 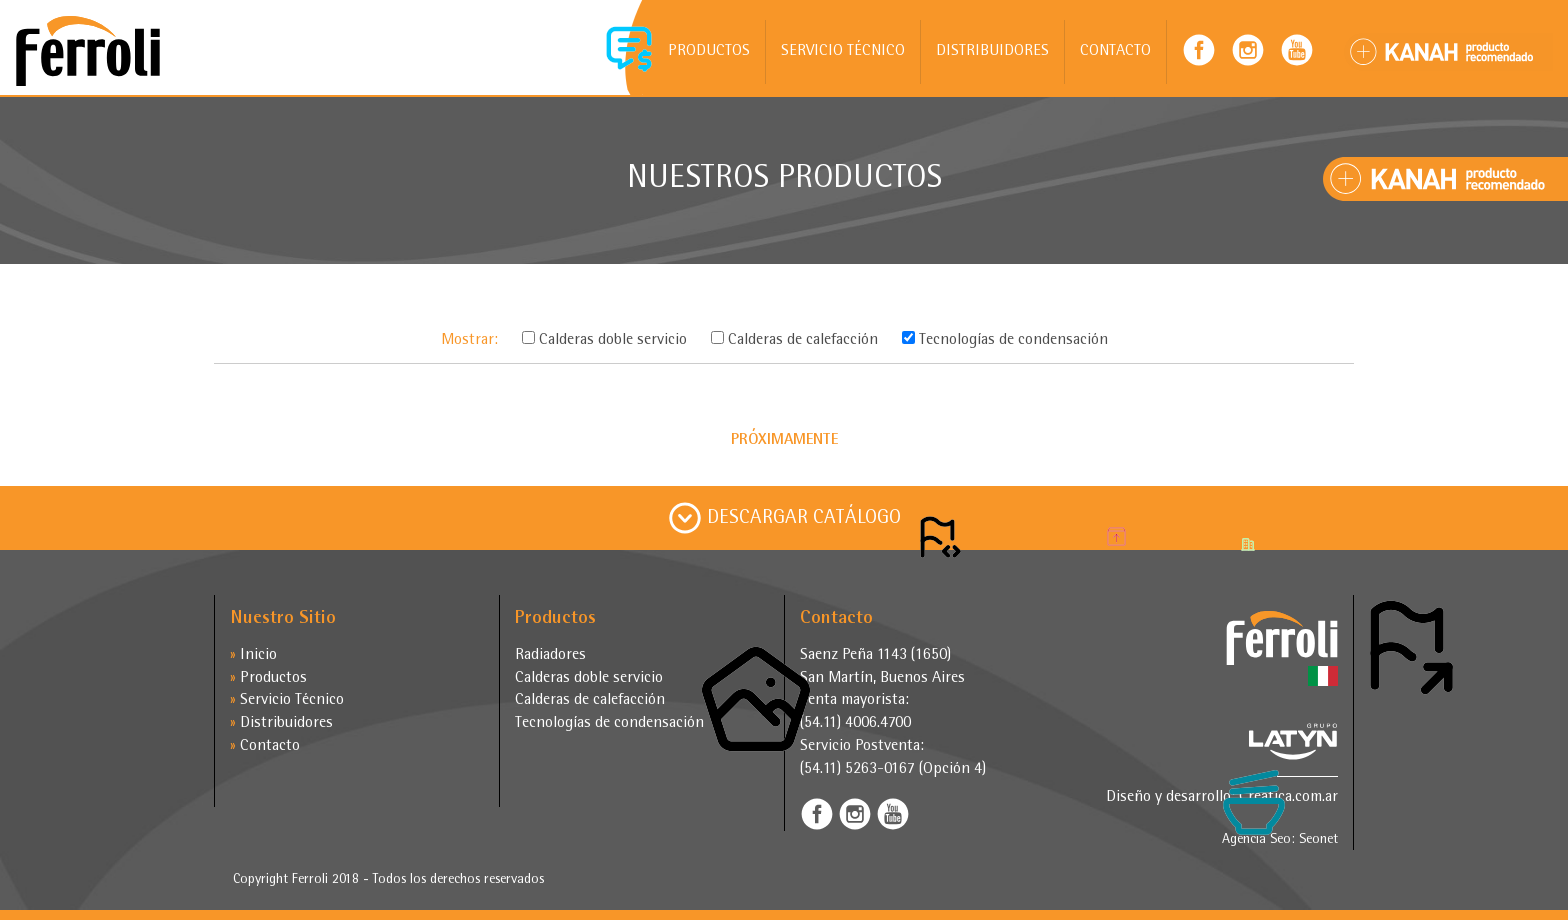 I want to click on view nearby buildings or properties, so click(x=1248, y=544).